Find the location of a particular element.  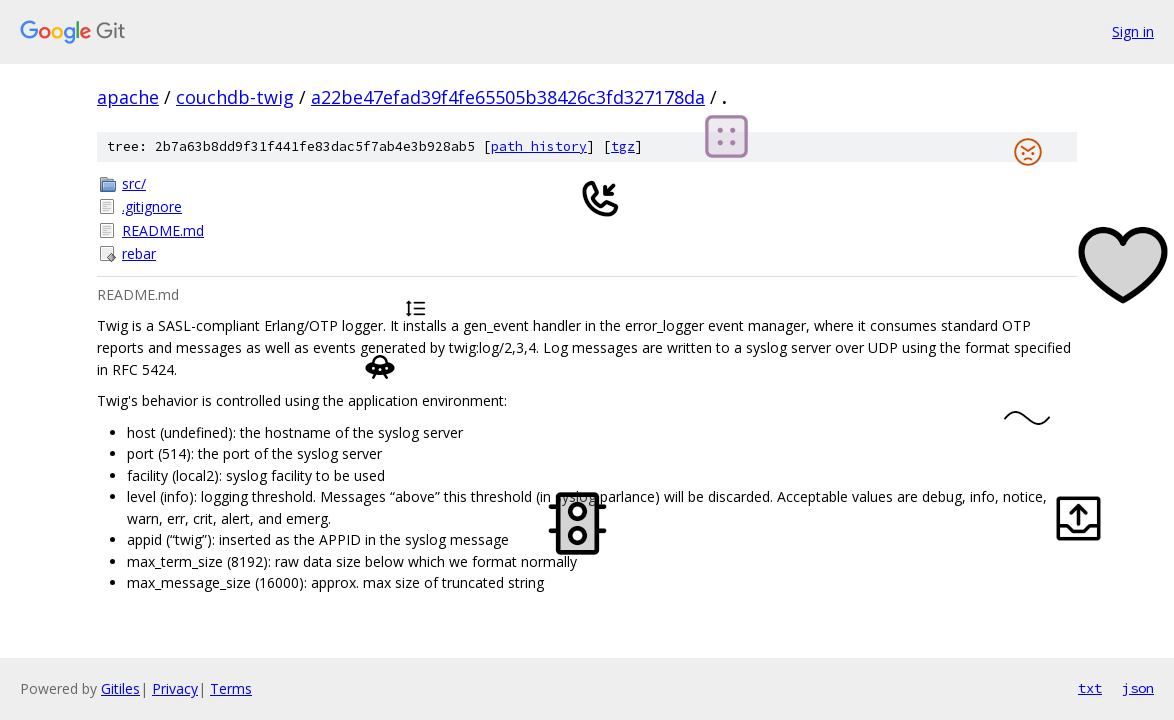

adjust line spacing in text is located at coordinates (415, 308).